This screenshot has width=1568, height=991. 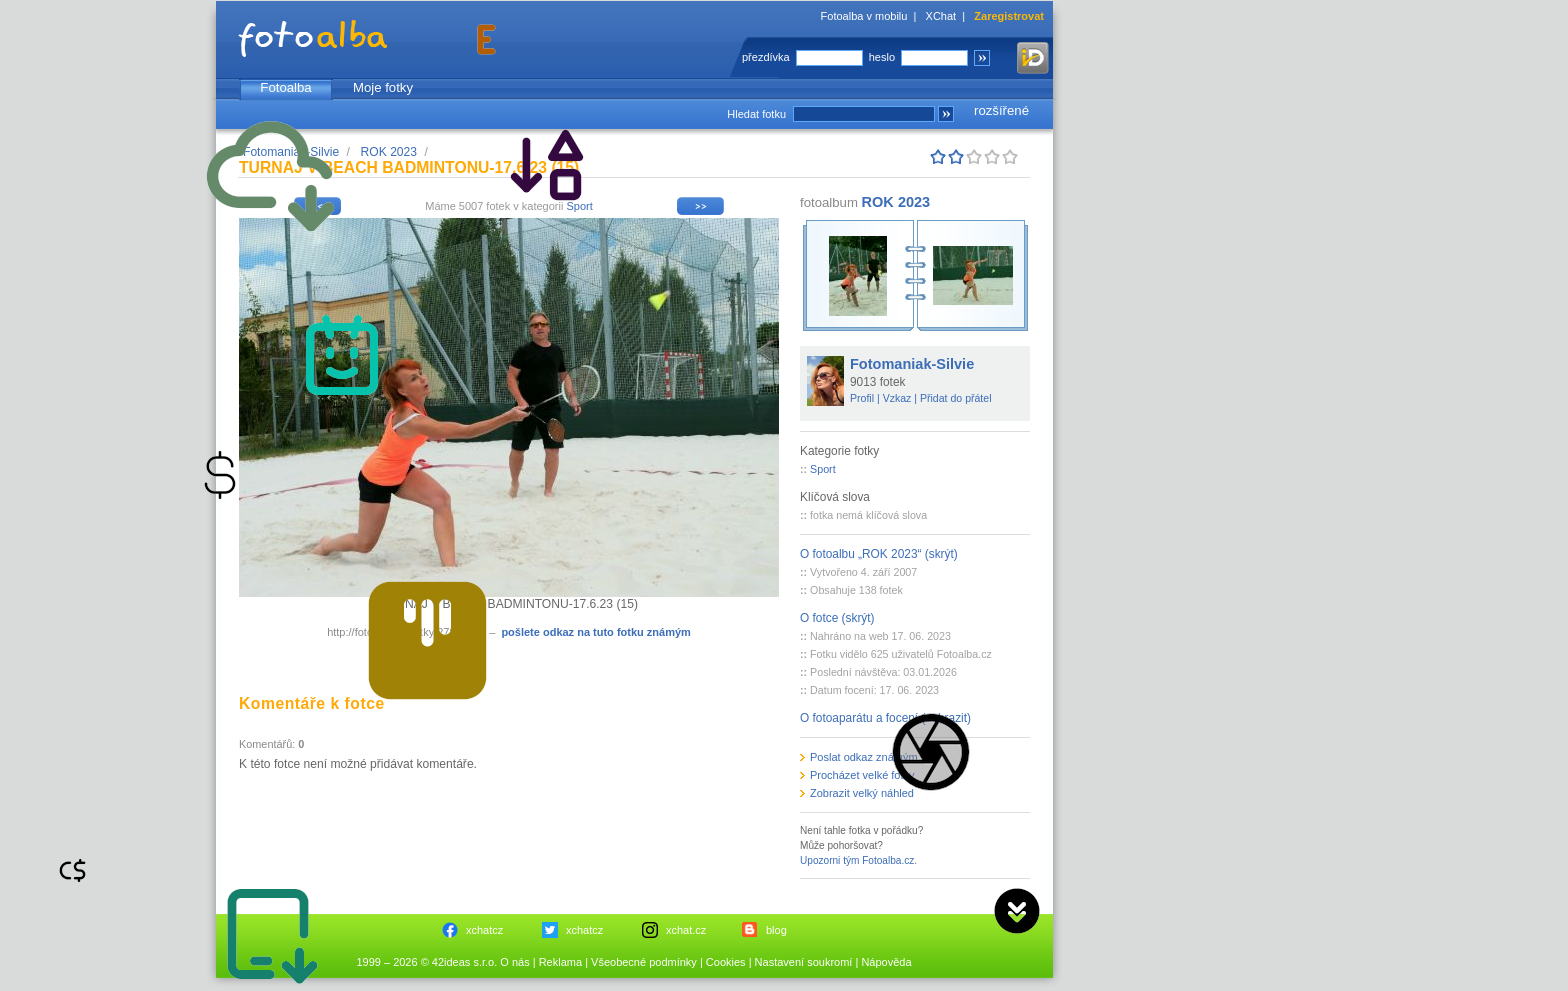 What do you see at coordinates (342, 355) in the screenshot?
I see `access AI assistant or chatbot` at bounding box center [342, 355].